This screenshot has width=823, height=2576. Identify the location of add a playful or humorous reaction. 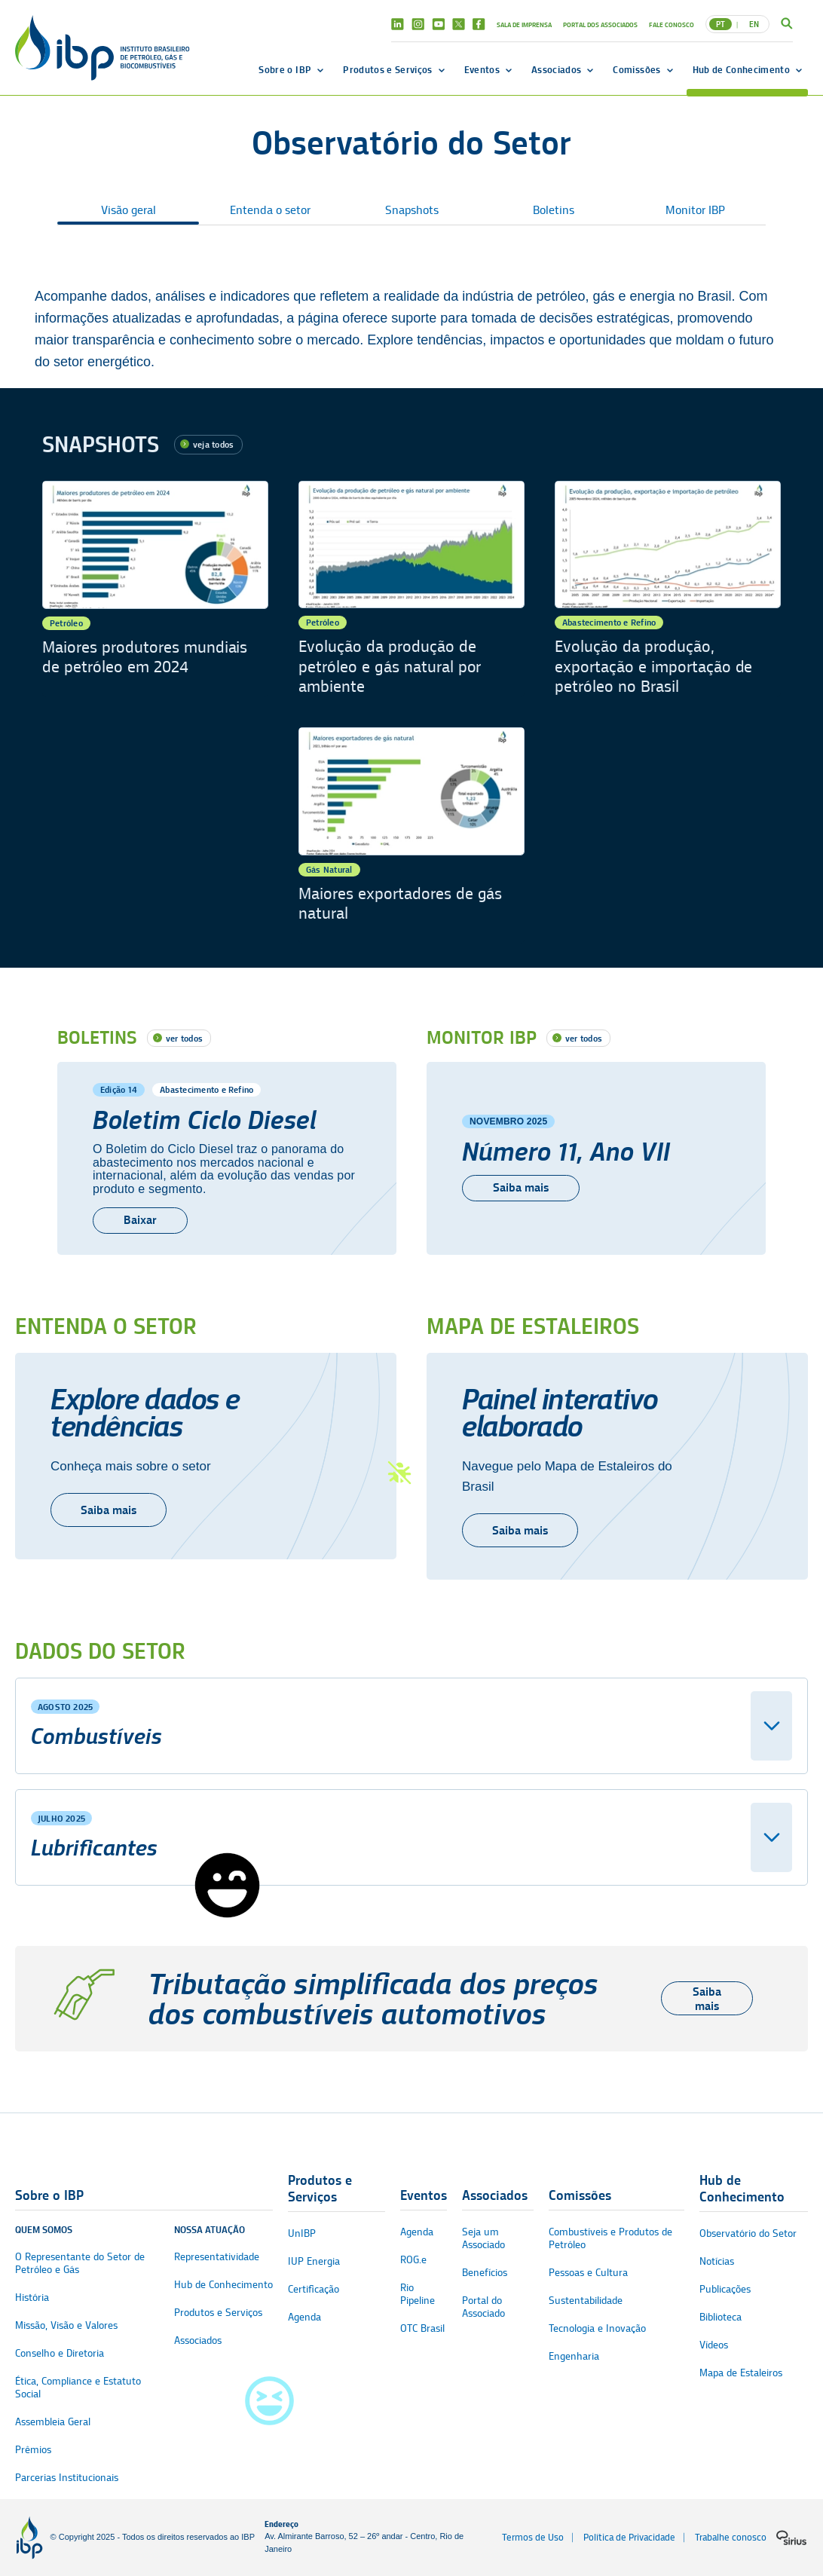
(227, 1885).